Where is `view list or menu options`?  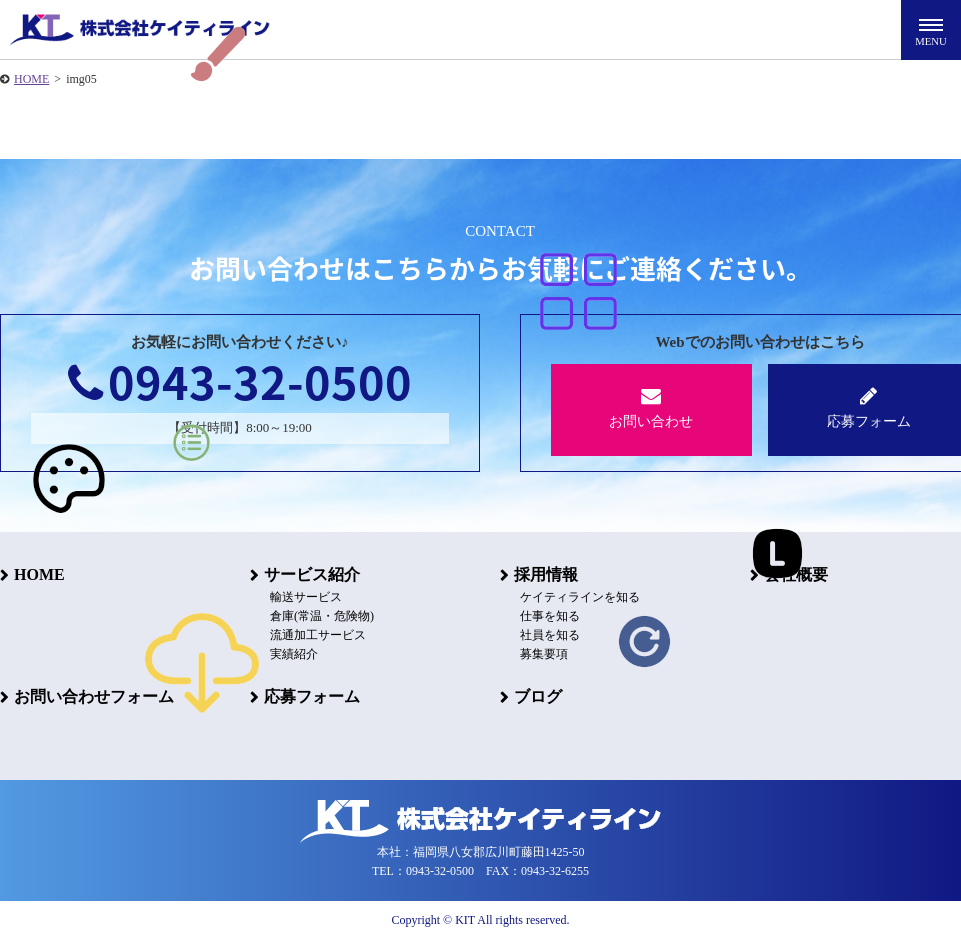
view list or menu options is located at coordinates (191, 442).